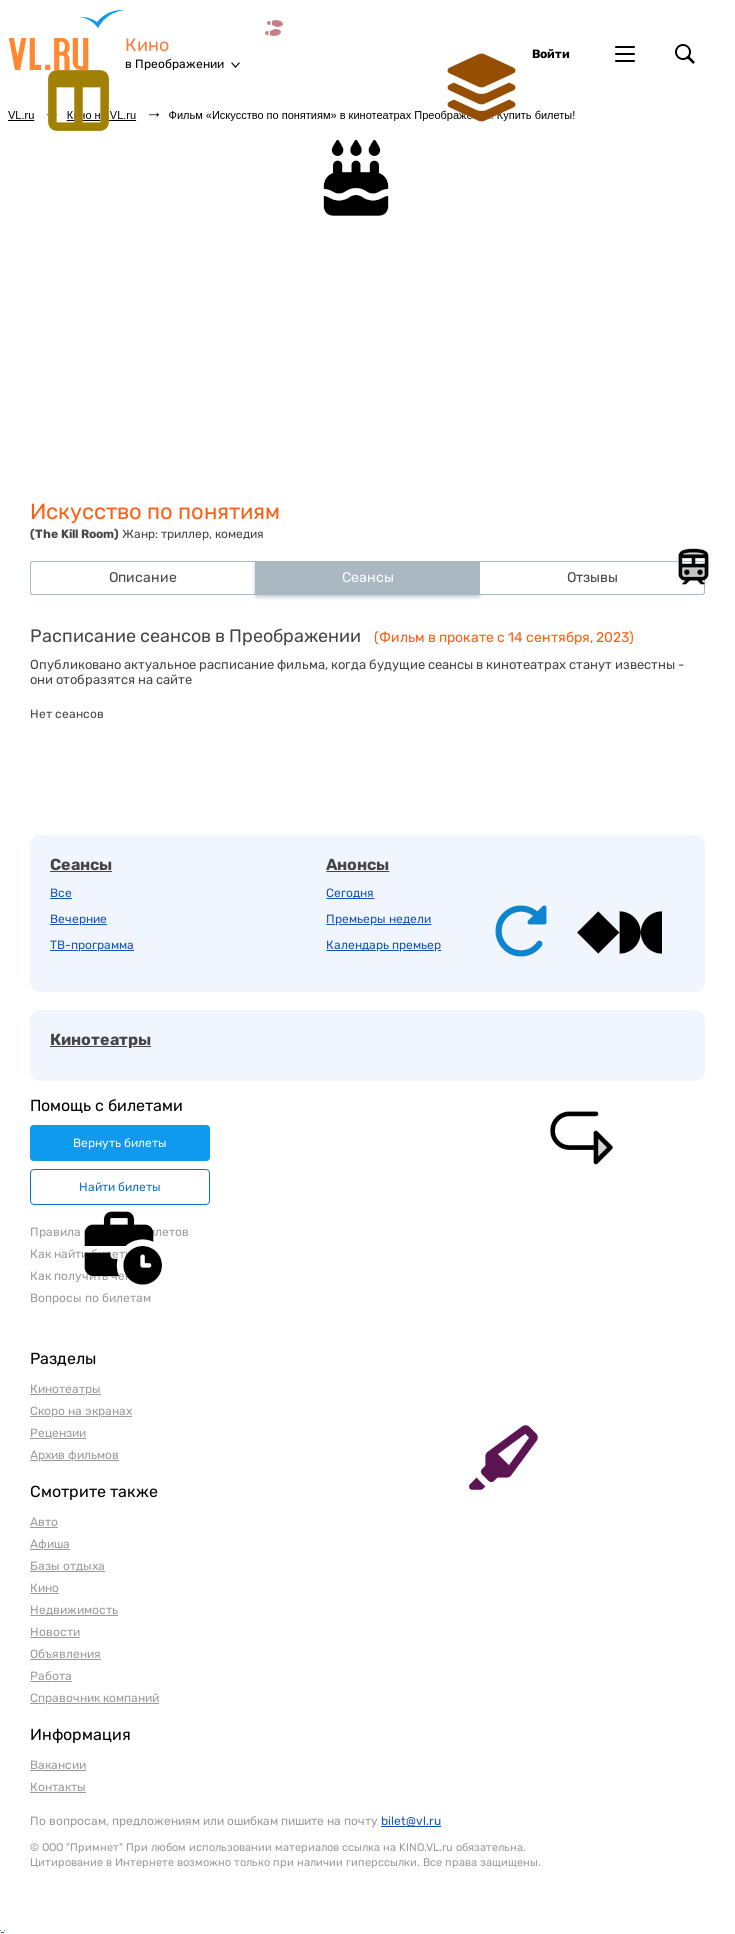  Describe the element at coordinates (693, 567) in the screenshot. I see `view train schedules or routes` at that location.